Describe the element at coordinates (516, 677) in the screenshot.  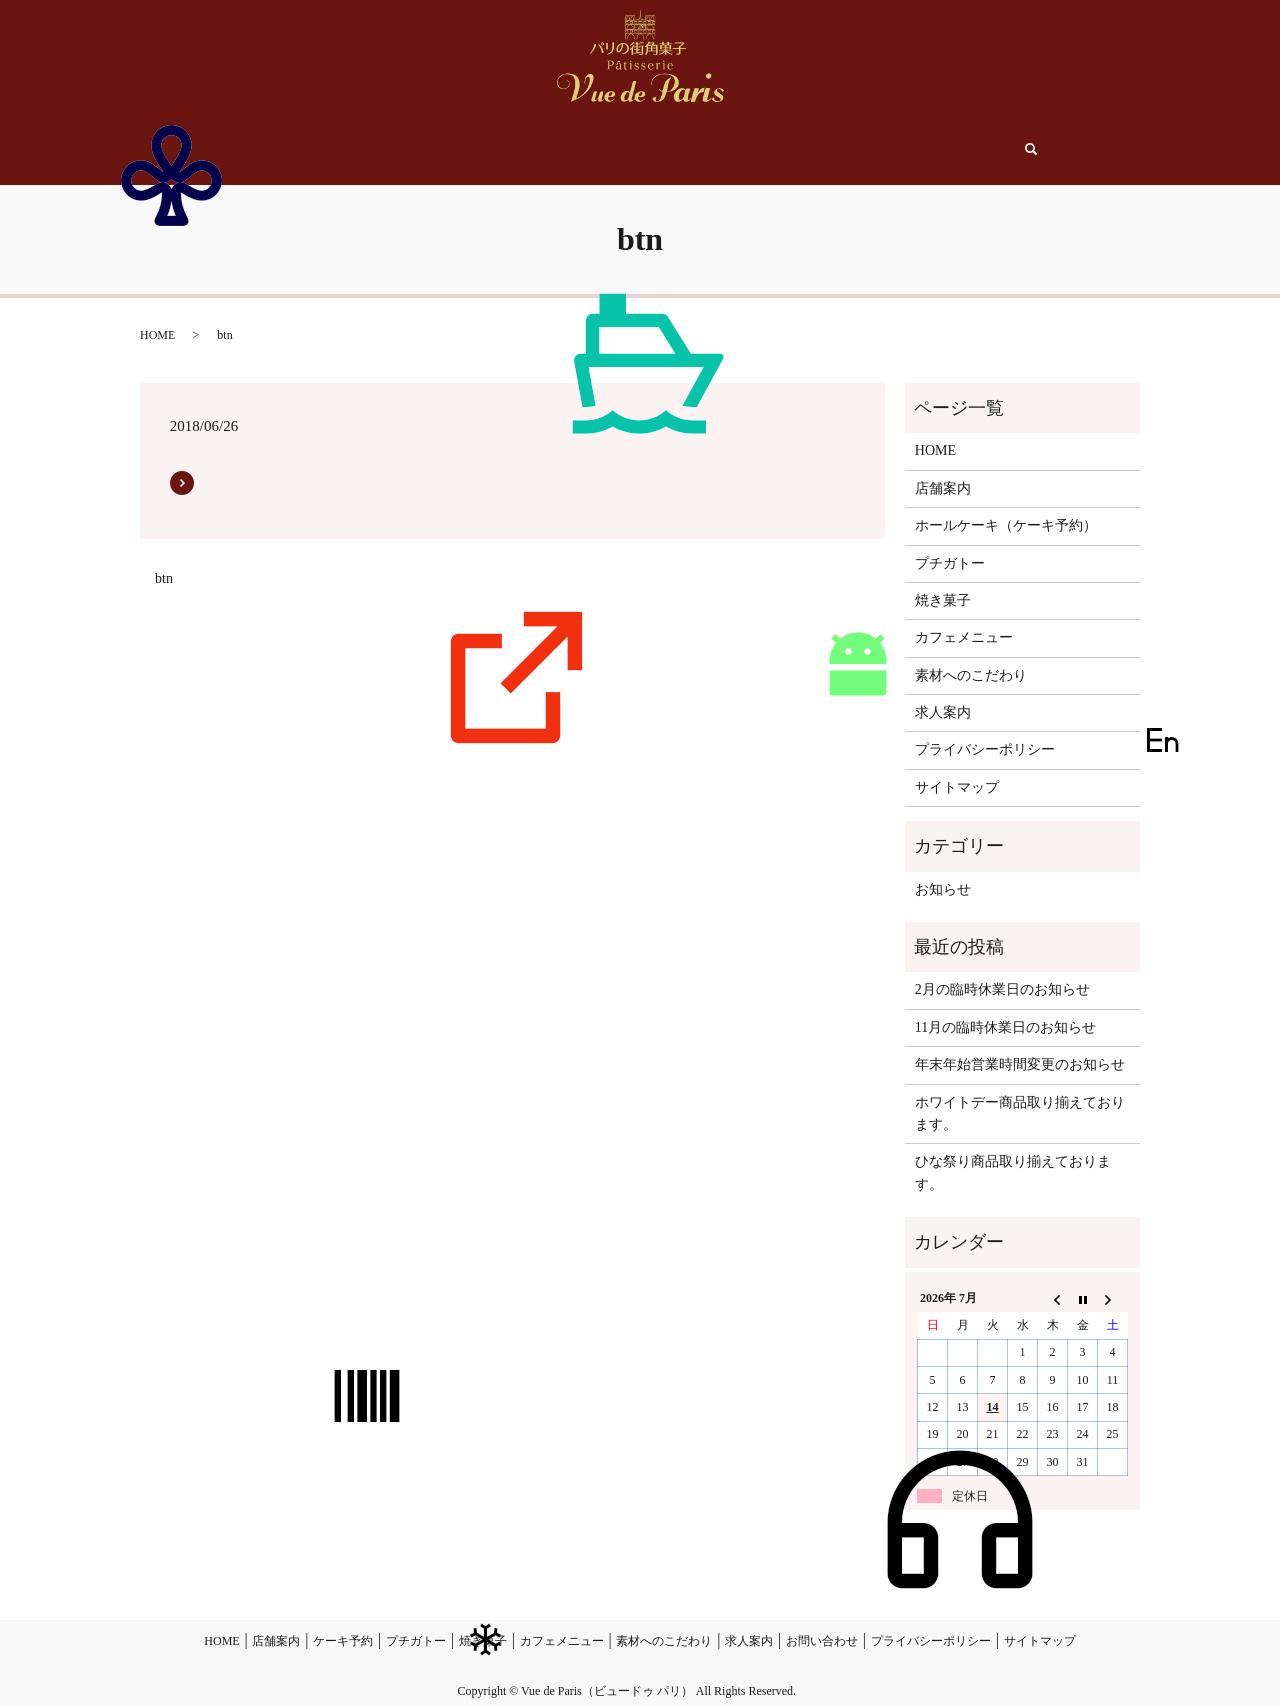
I see `open link in a new tab or window` at that location.